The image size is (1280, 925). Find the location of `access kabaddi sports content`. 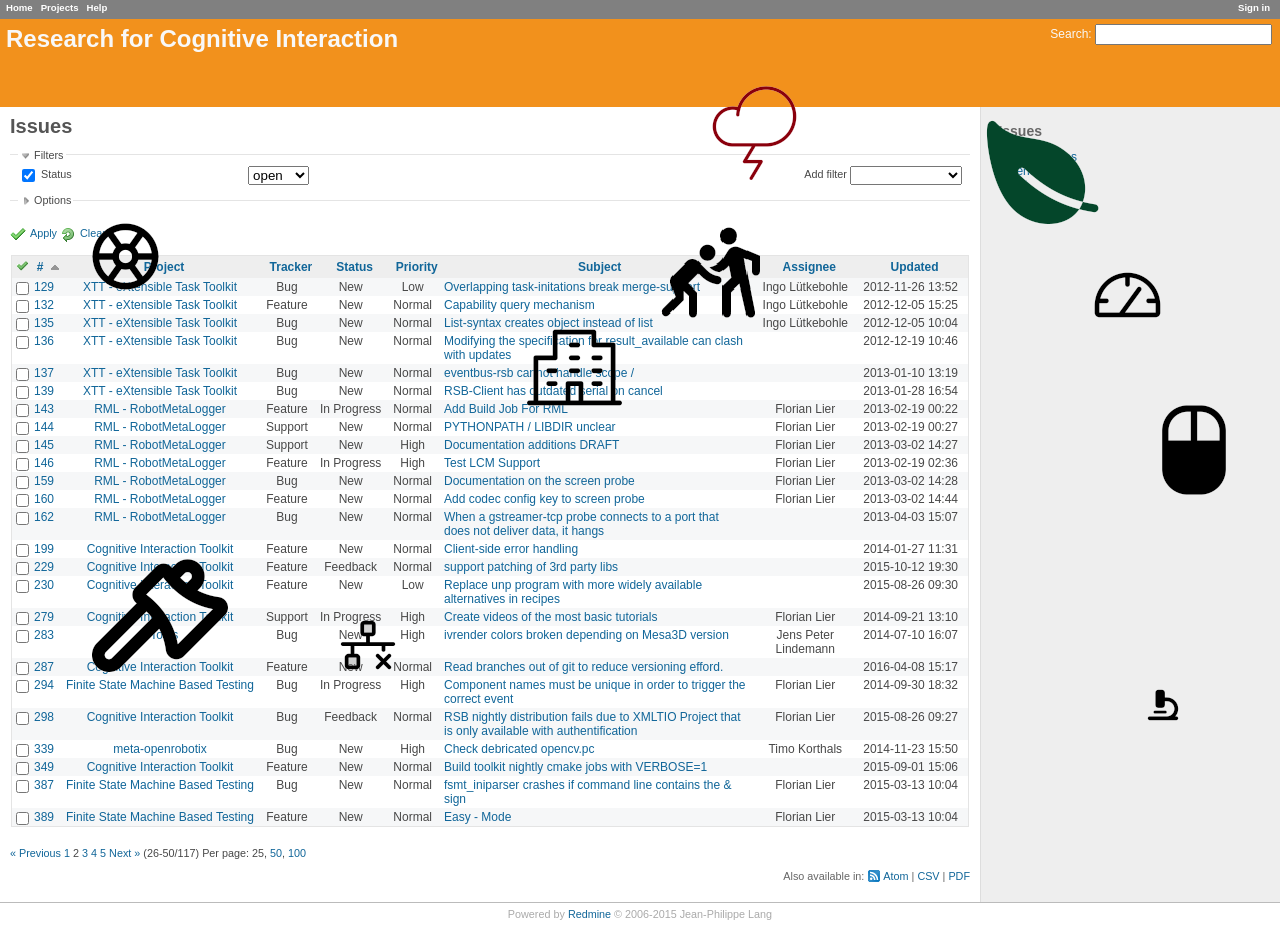

access kabaddi sports content is located at coordinates (710, 276).